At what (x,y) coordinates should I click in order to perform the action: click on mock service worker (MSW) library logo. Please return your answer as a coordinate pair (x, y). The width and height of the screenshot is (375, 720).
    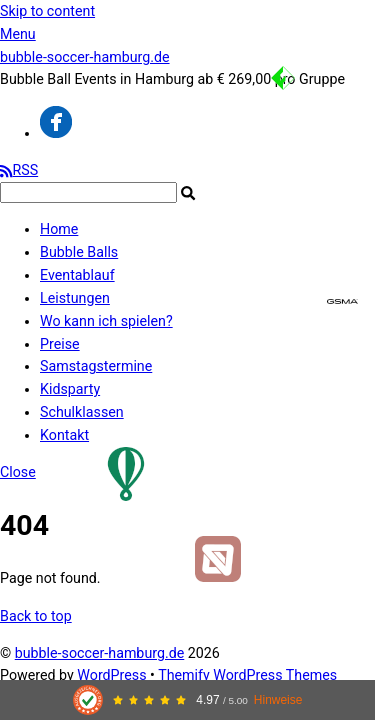
    Looking at the image, I should click on (218, 559).